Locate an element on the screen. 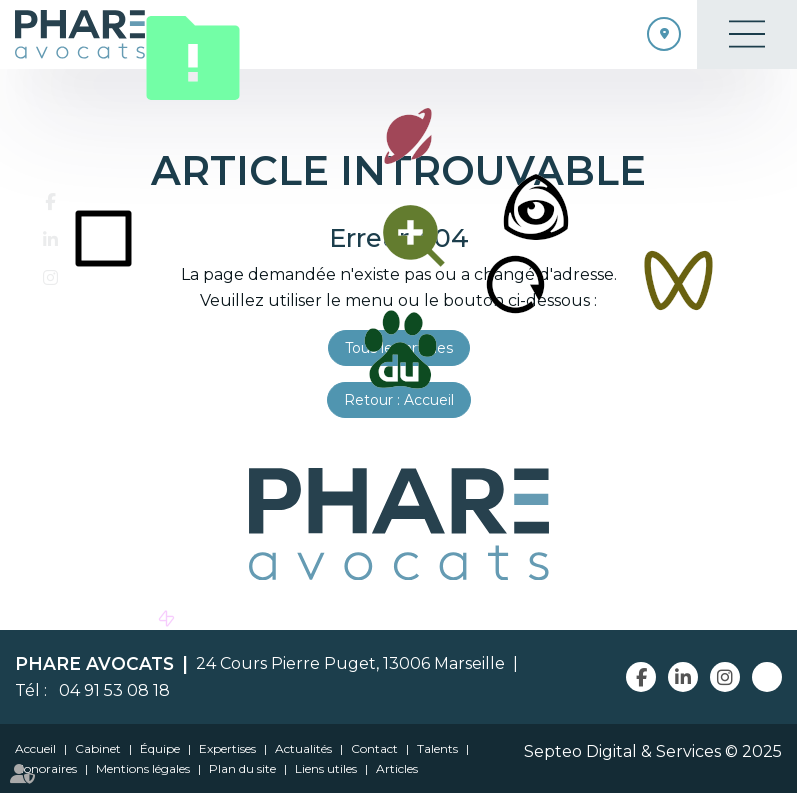 Image resolution: width=797 pixels, height=793 pixels. open Baidu app is located at coordinates (400, 349).